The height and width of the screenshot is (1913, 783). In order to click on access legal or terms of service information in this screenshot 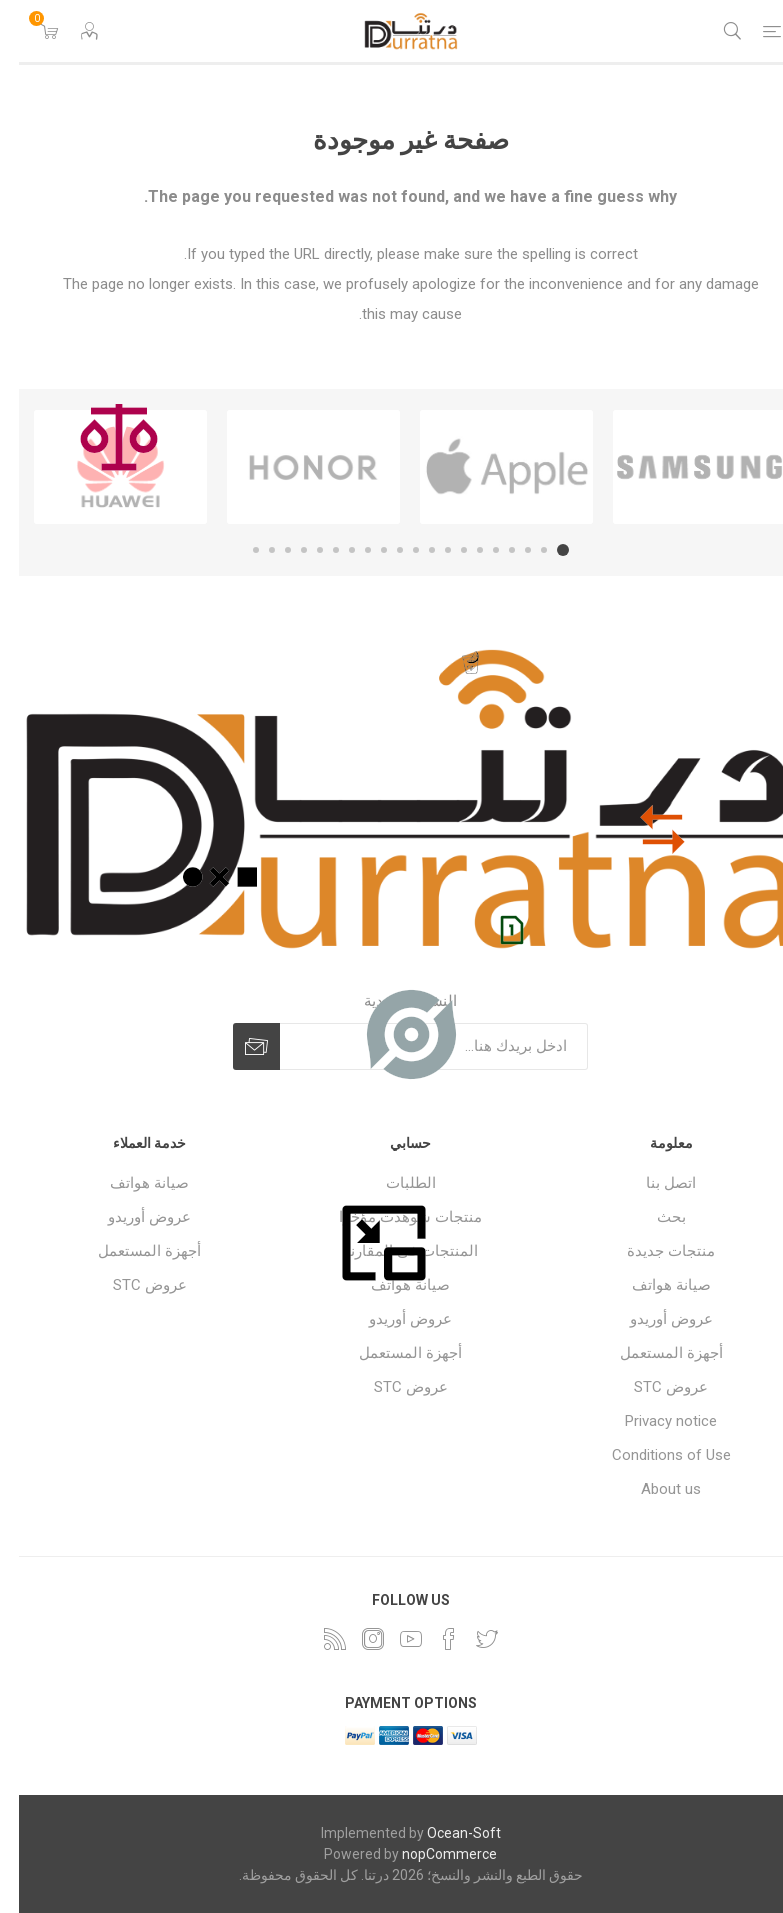, I will do `click(119, 439)`.